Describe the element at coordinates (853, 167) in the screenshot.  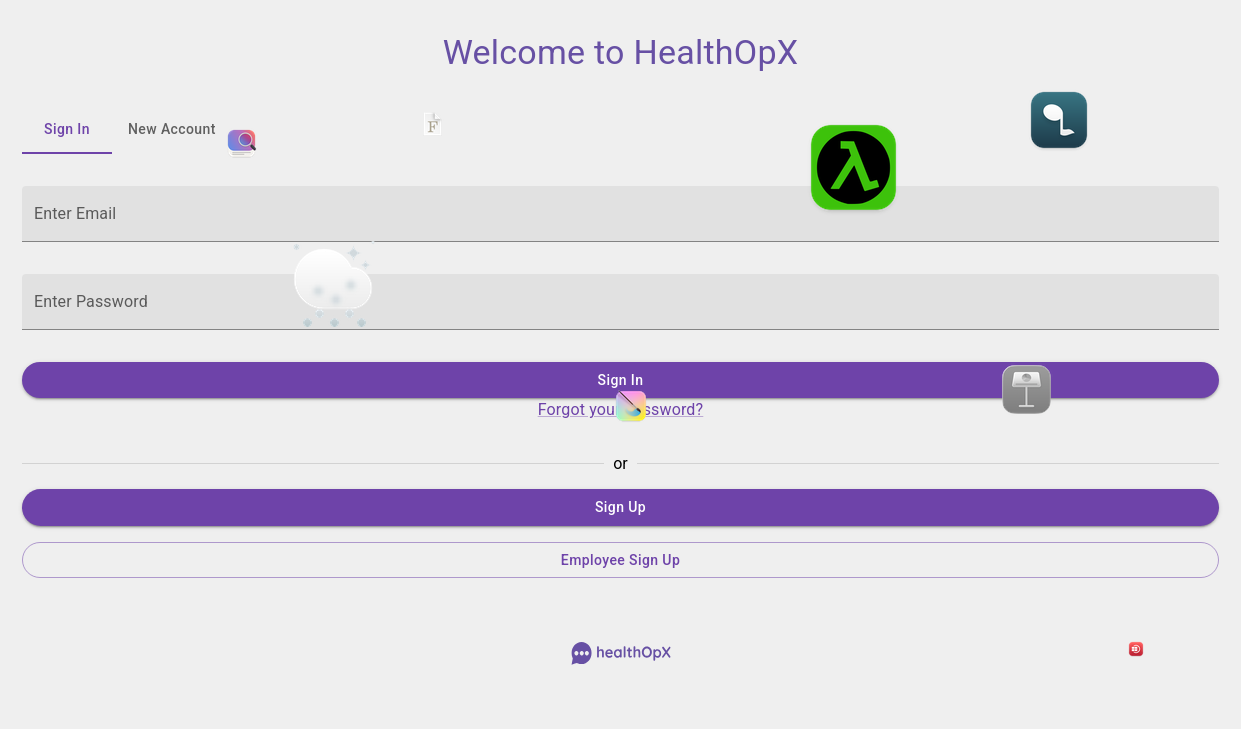
I see `launch half-life: opposing force game` at that location.